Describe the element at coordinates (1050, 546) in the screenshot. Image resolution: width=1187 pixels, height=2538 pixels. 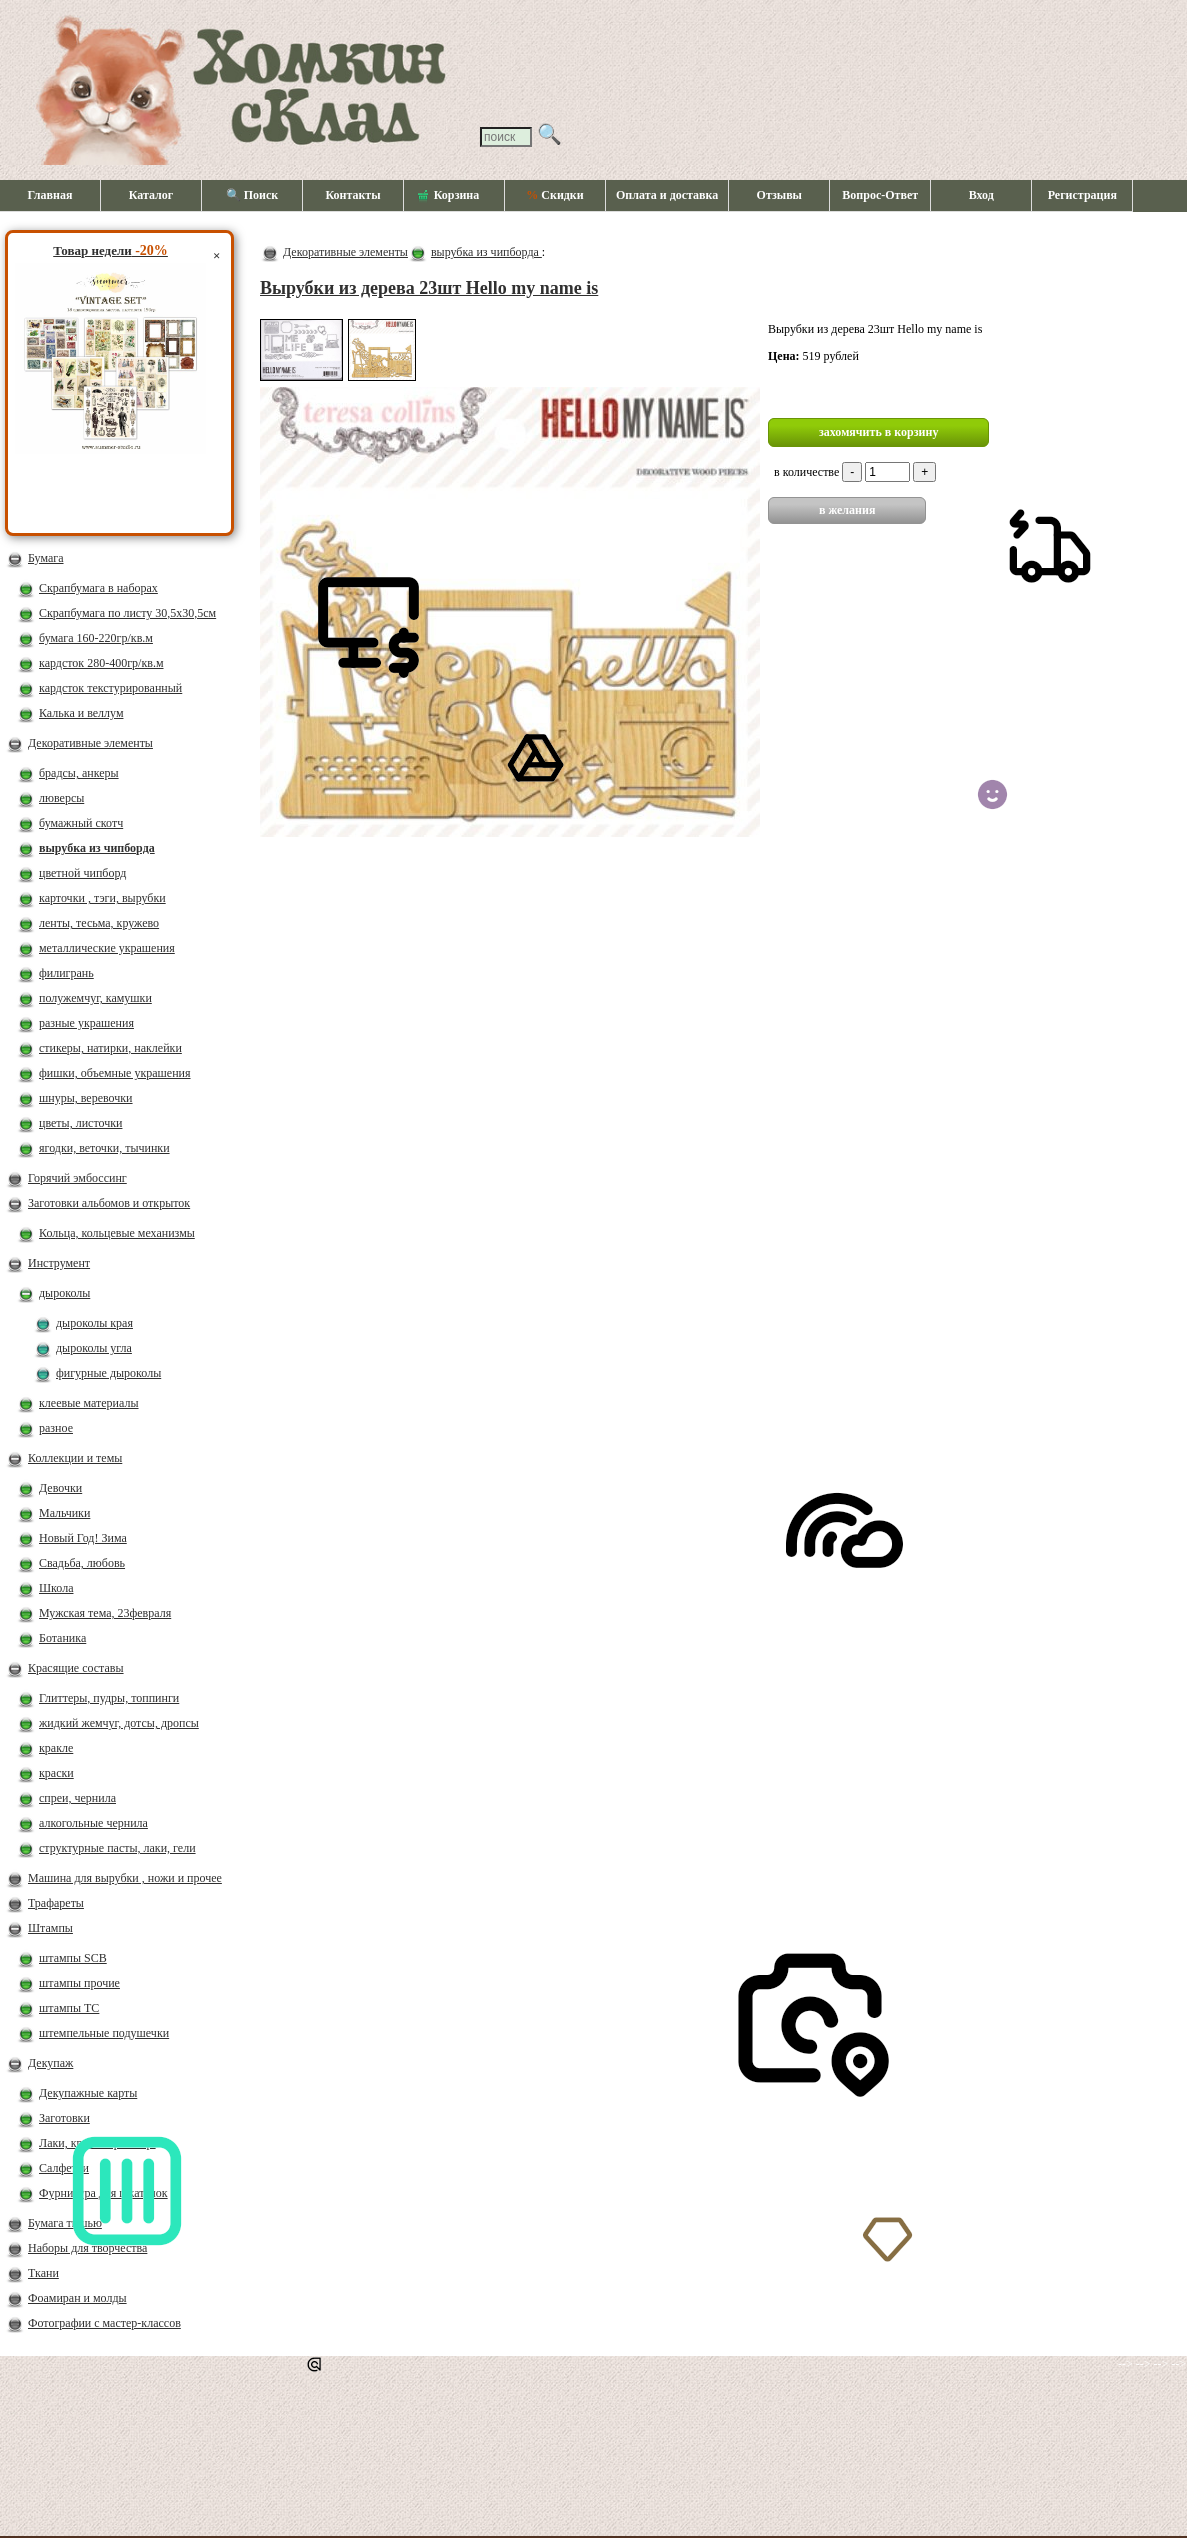
I see `select electric vehicle delivery option` at that location.